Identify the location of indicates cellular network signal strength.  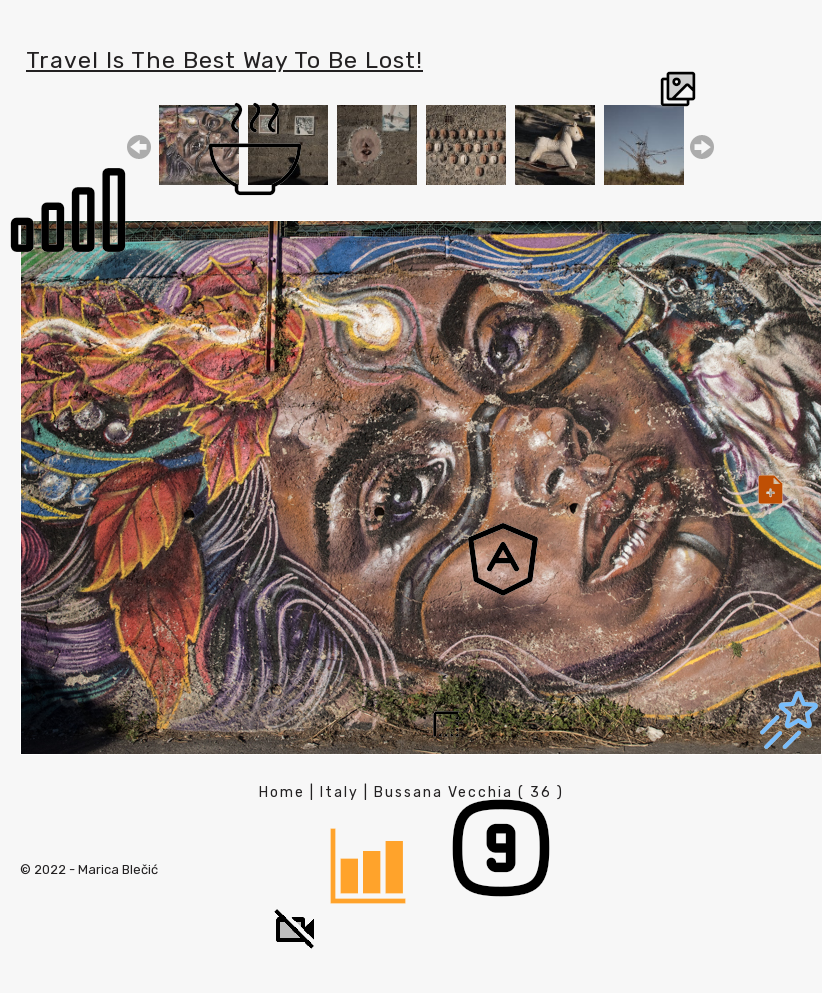
(68, 210).